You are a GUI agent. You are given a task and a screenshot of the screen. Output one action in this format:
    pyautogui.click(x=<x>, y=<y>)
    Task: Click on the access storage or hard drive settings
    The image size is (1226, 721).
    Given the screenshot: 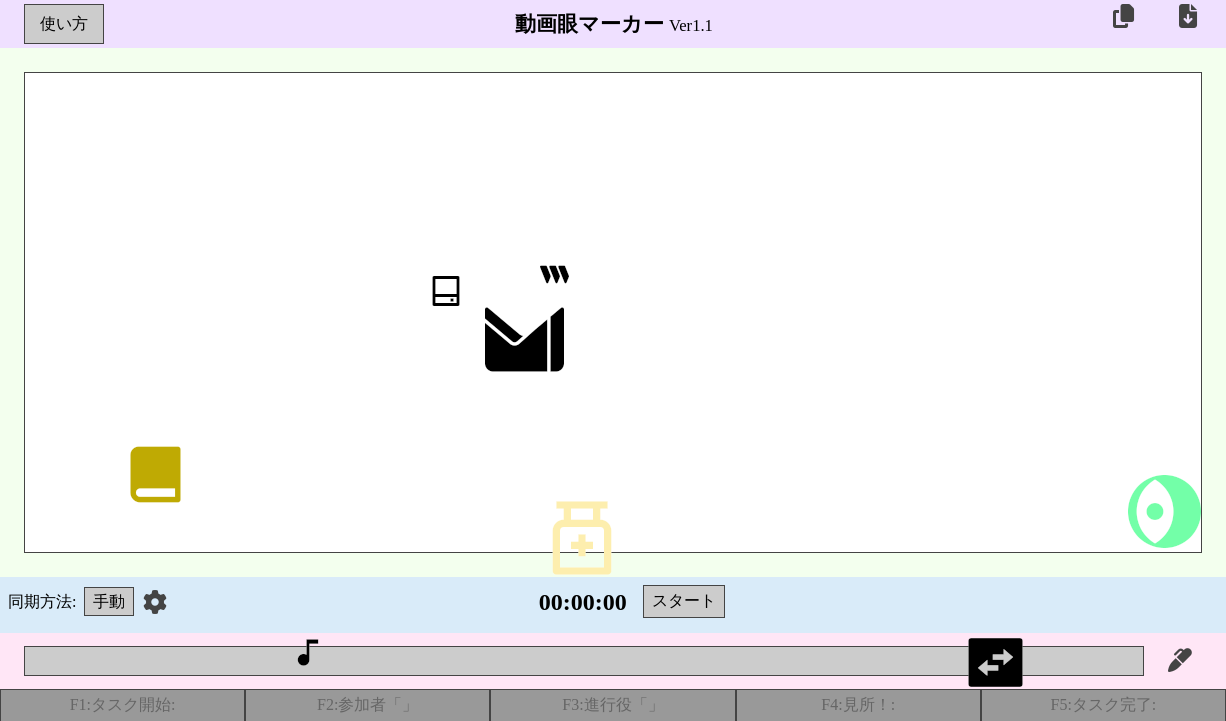 What is the action you would take?
    pyautogui.click(x=446, y=291)
    